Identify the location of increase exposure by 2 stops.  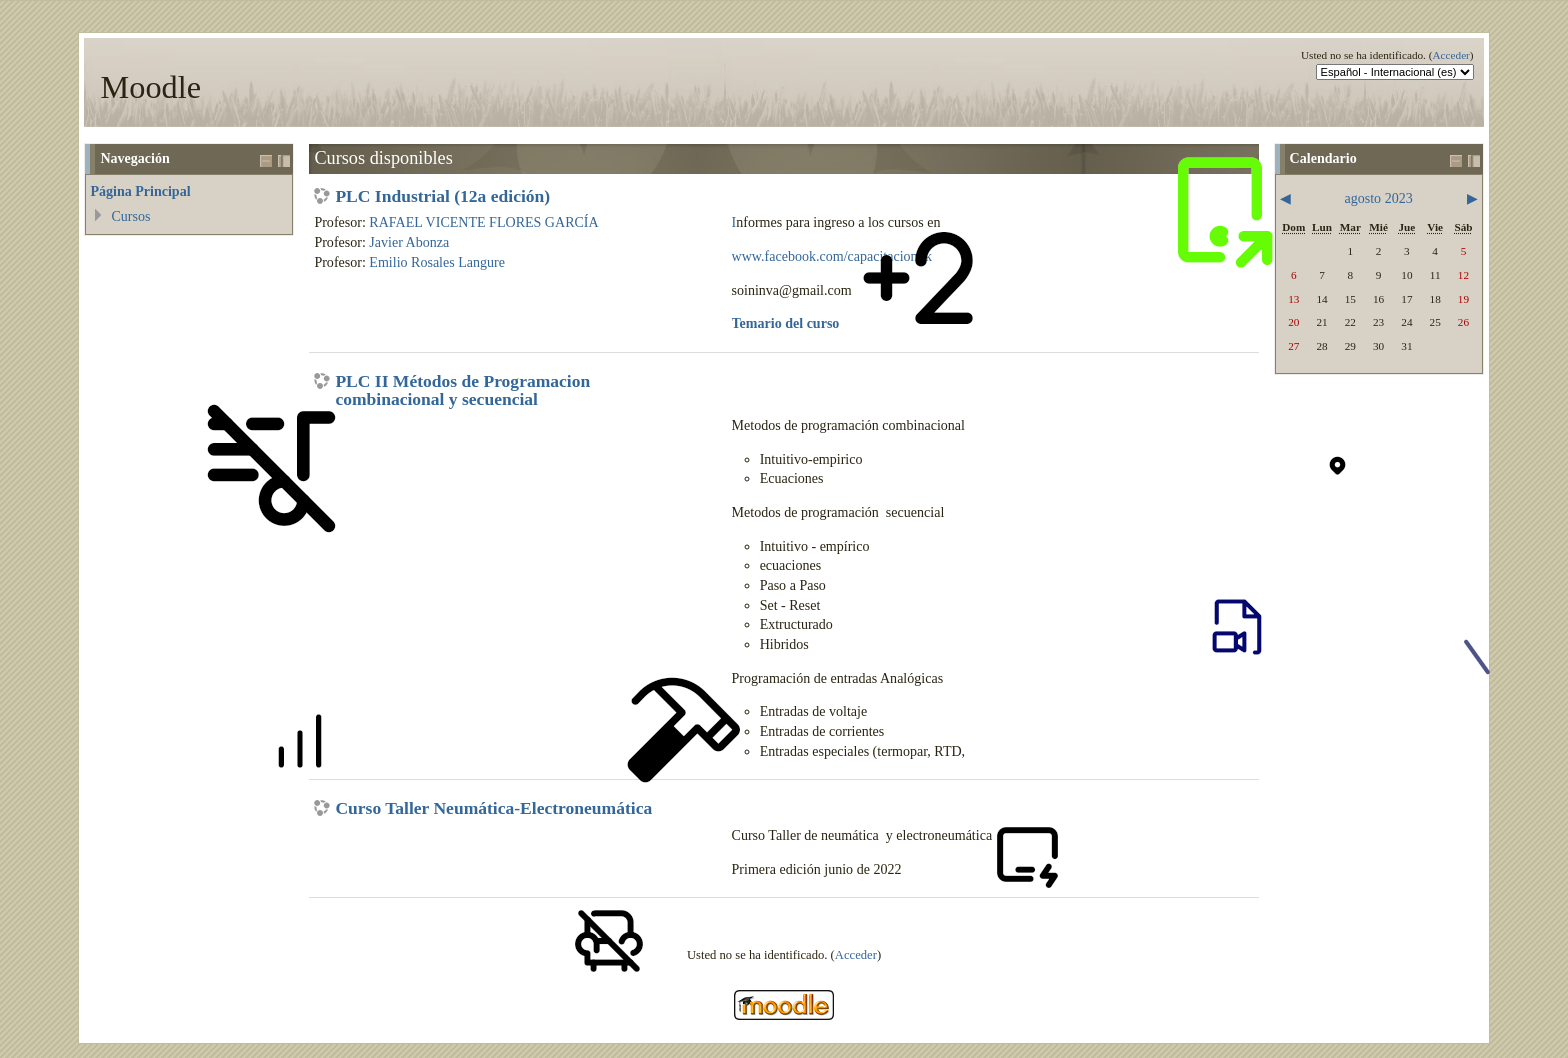
(921, 278).